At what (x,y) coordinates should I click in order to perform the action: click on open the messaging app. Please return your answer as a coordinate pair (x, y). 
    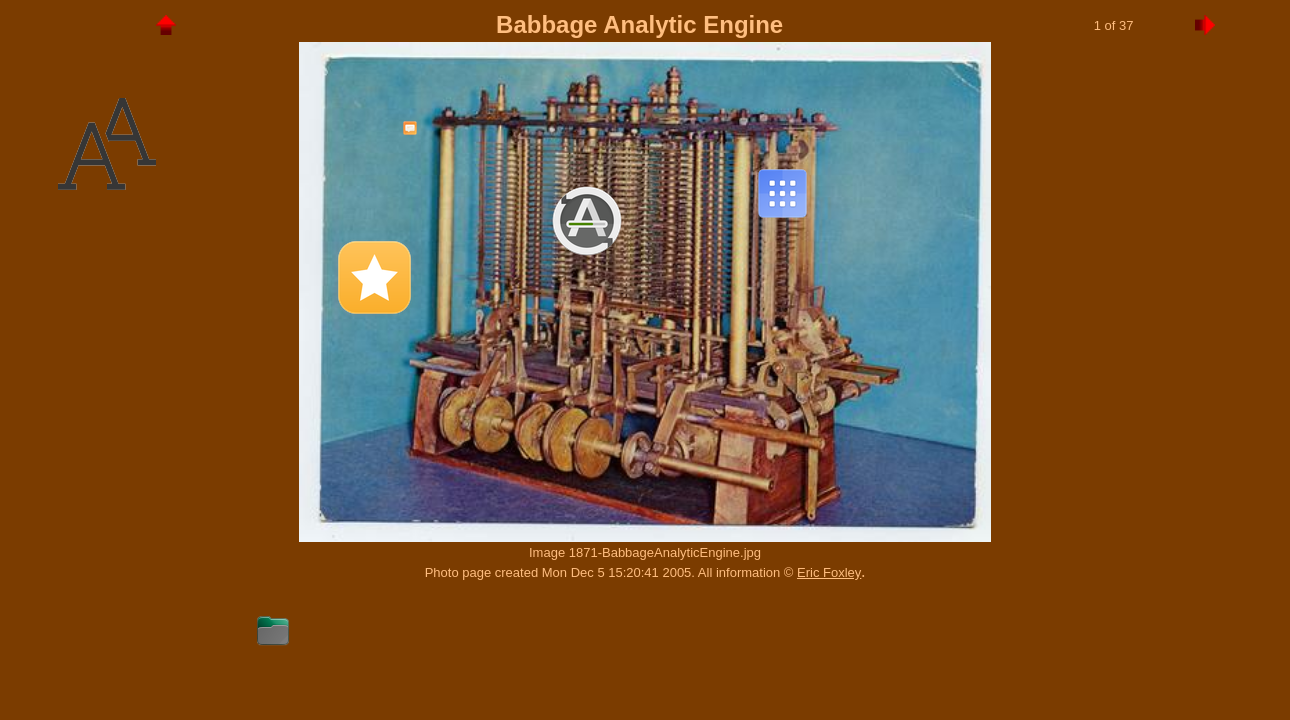
    Looking at the image, I should click on (410, 128).